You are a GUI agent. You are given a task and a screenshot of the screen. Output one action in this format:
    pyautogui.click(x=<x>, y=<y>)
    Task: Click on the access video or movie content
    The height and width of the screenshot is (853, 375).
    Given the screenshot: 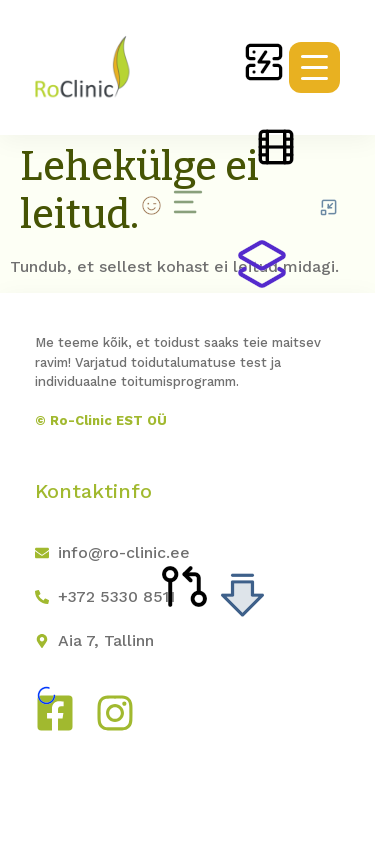 What is the action you would take?
    pyautogui.click(x=276, y=147)
    